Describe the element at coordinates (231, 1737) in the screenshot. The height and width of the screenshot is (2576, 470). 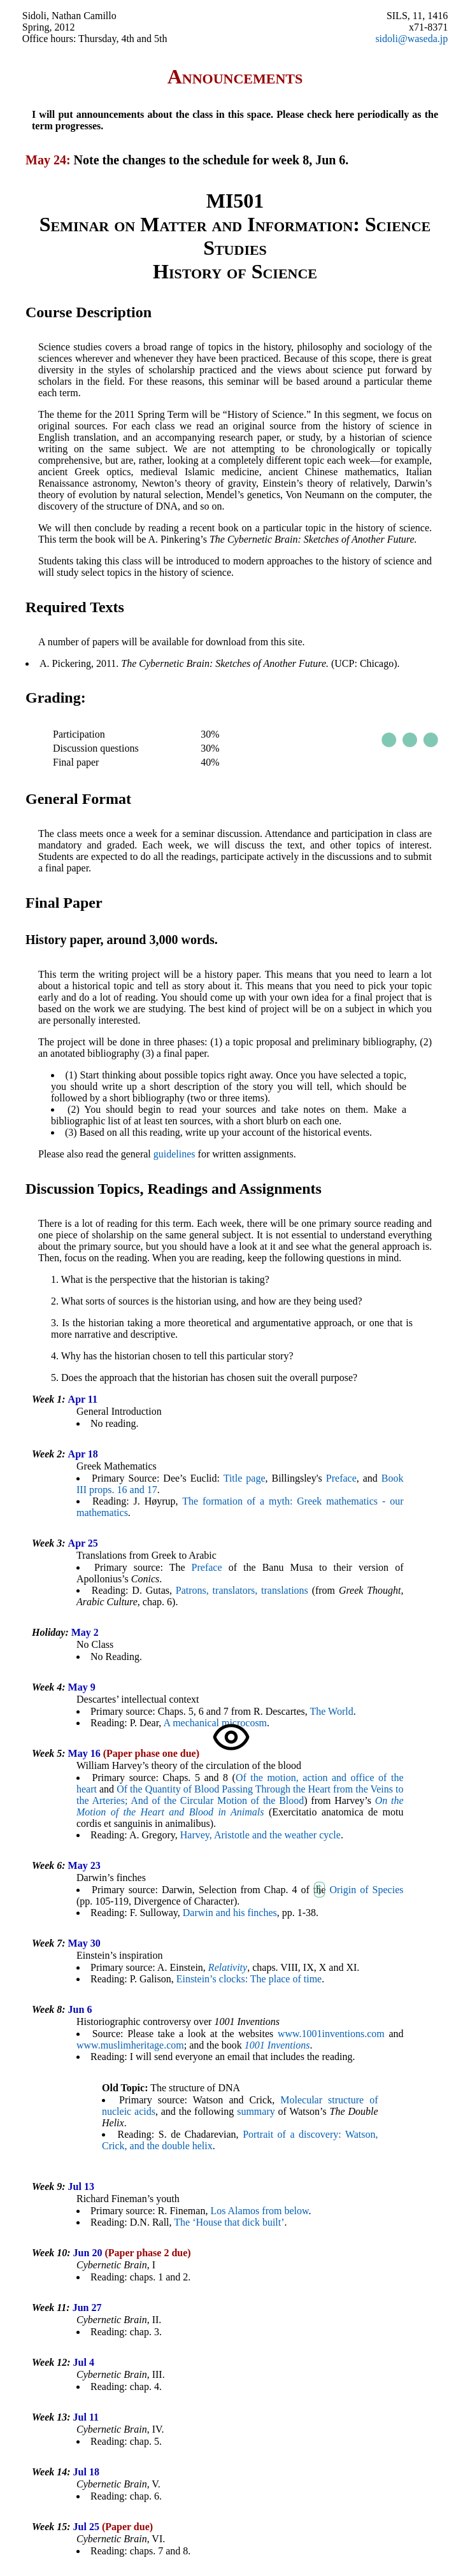
I see `view or preview content` at that location.